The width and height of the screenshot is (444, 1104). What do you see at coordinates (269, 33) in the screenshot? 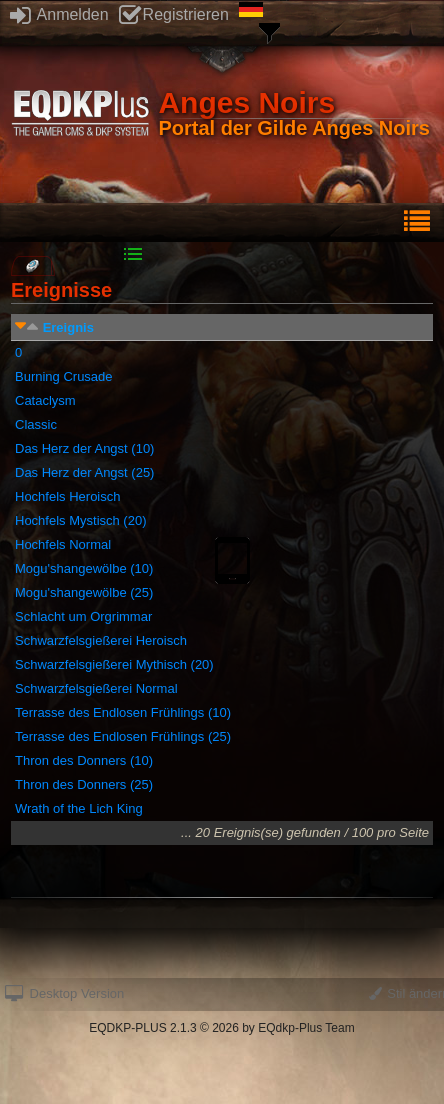
I see `filter or sort content` at bounding box center [269, 33].